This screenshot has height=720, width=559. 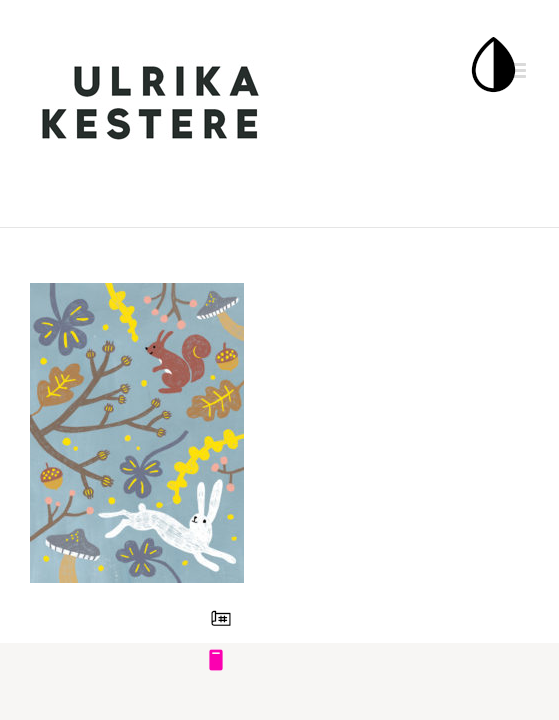 I want to click on mobile device with speaker enabled, so click(x=216, y=660).